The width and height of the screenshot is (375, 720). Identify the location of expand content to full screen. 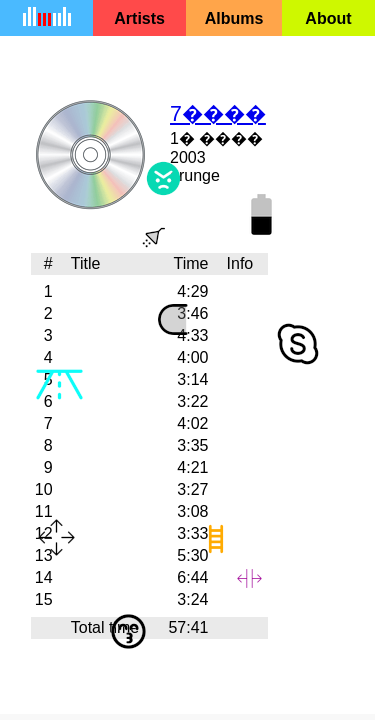
(56, 537).